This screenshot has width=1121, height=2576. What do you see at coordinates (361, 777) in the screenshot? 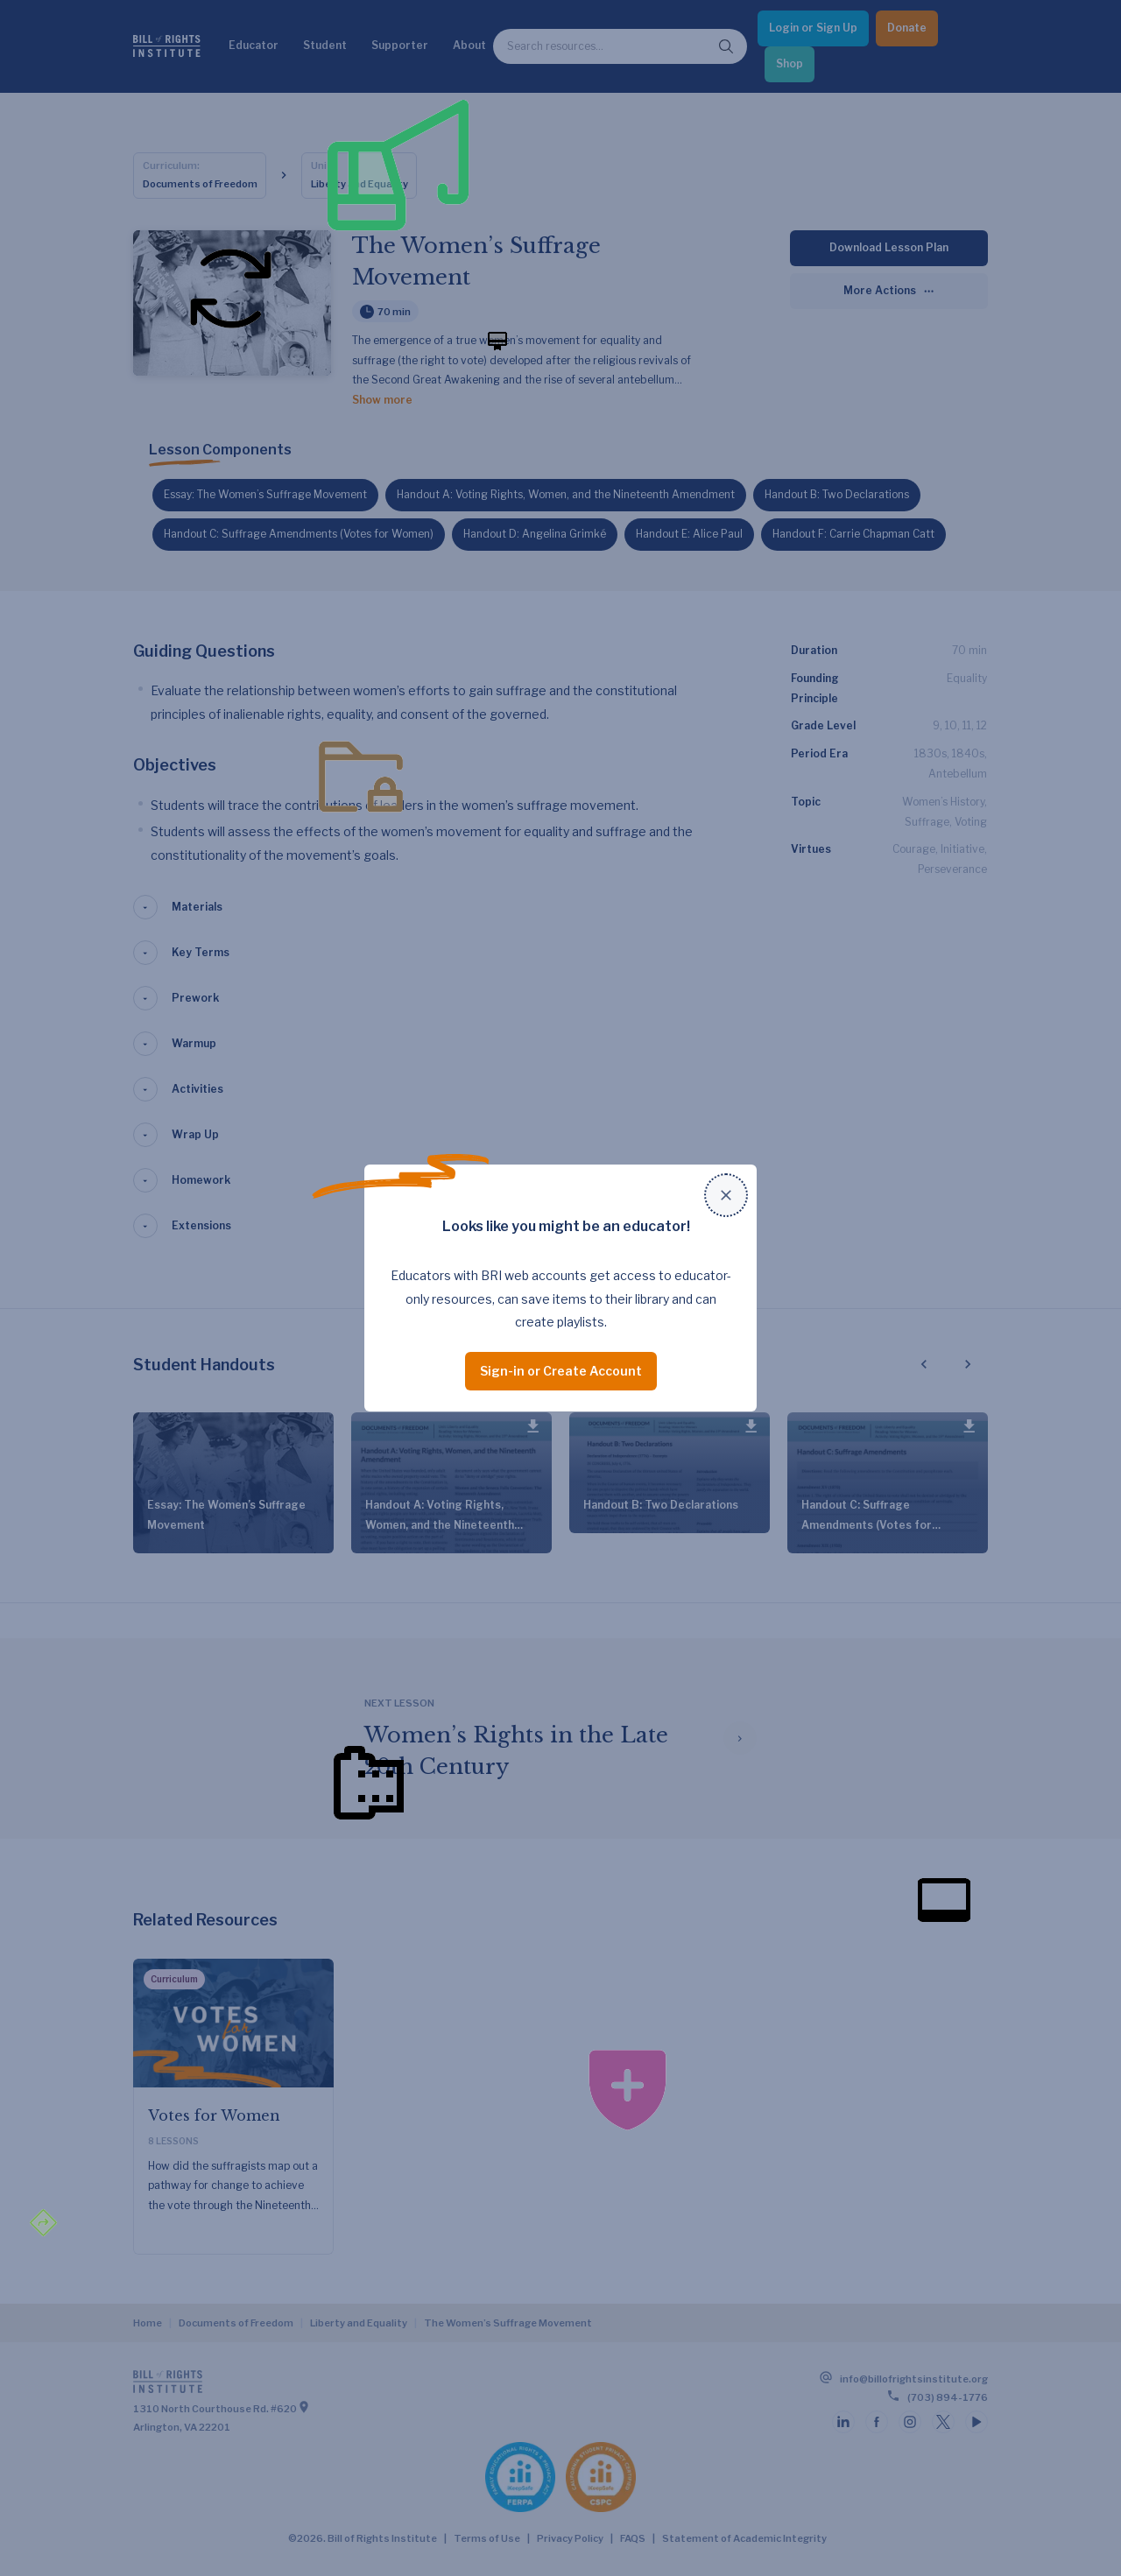
I see `access a password-protected folder` at bounding box center [361, 777].